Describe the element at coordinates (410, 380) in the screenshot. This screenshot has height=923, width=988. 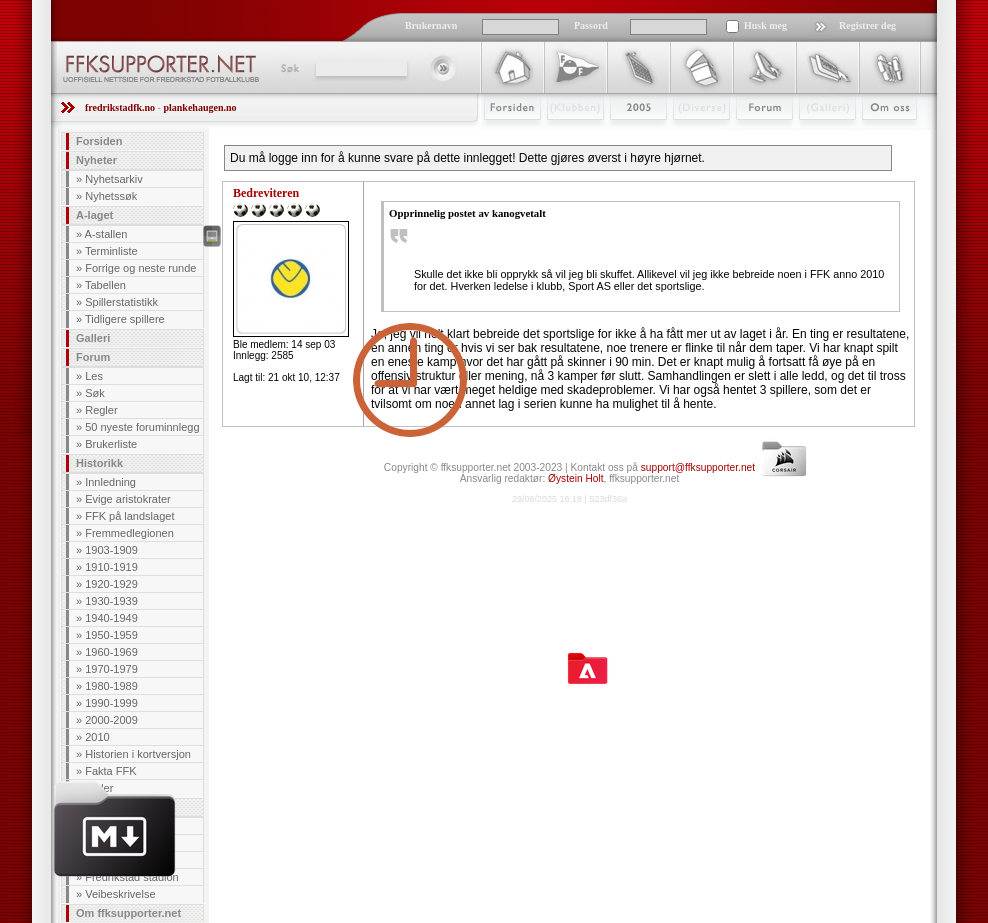
I see `view recently used emojis` at that location.